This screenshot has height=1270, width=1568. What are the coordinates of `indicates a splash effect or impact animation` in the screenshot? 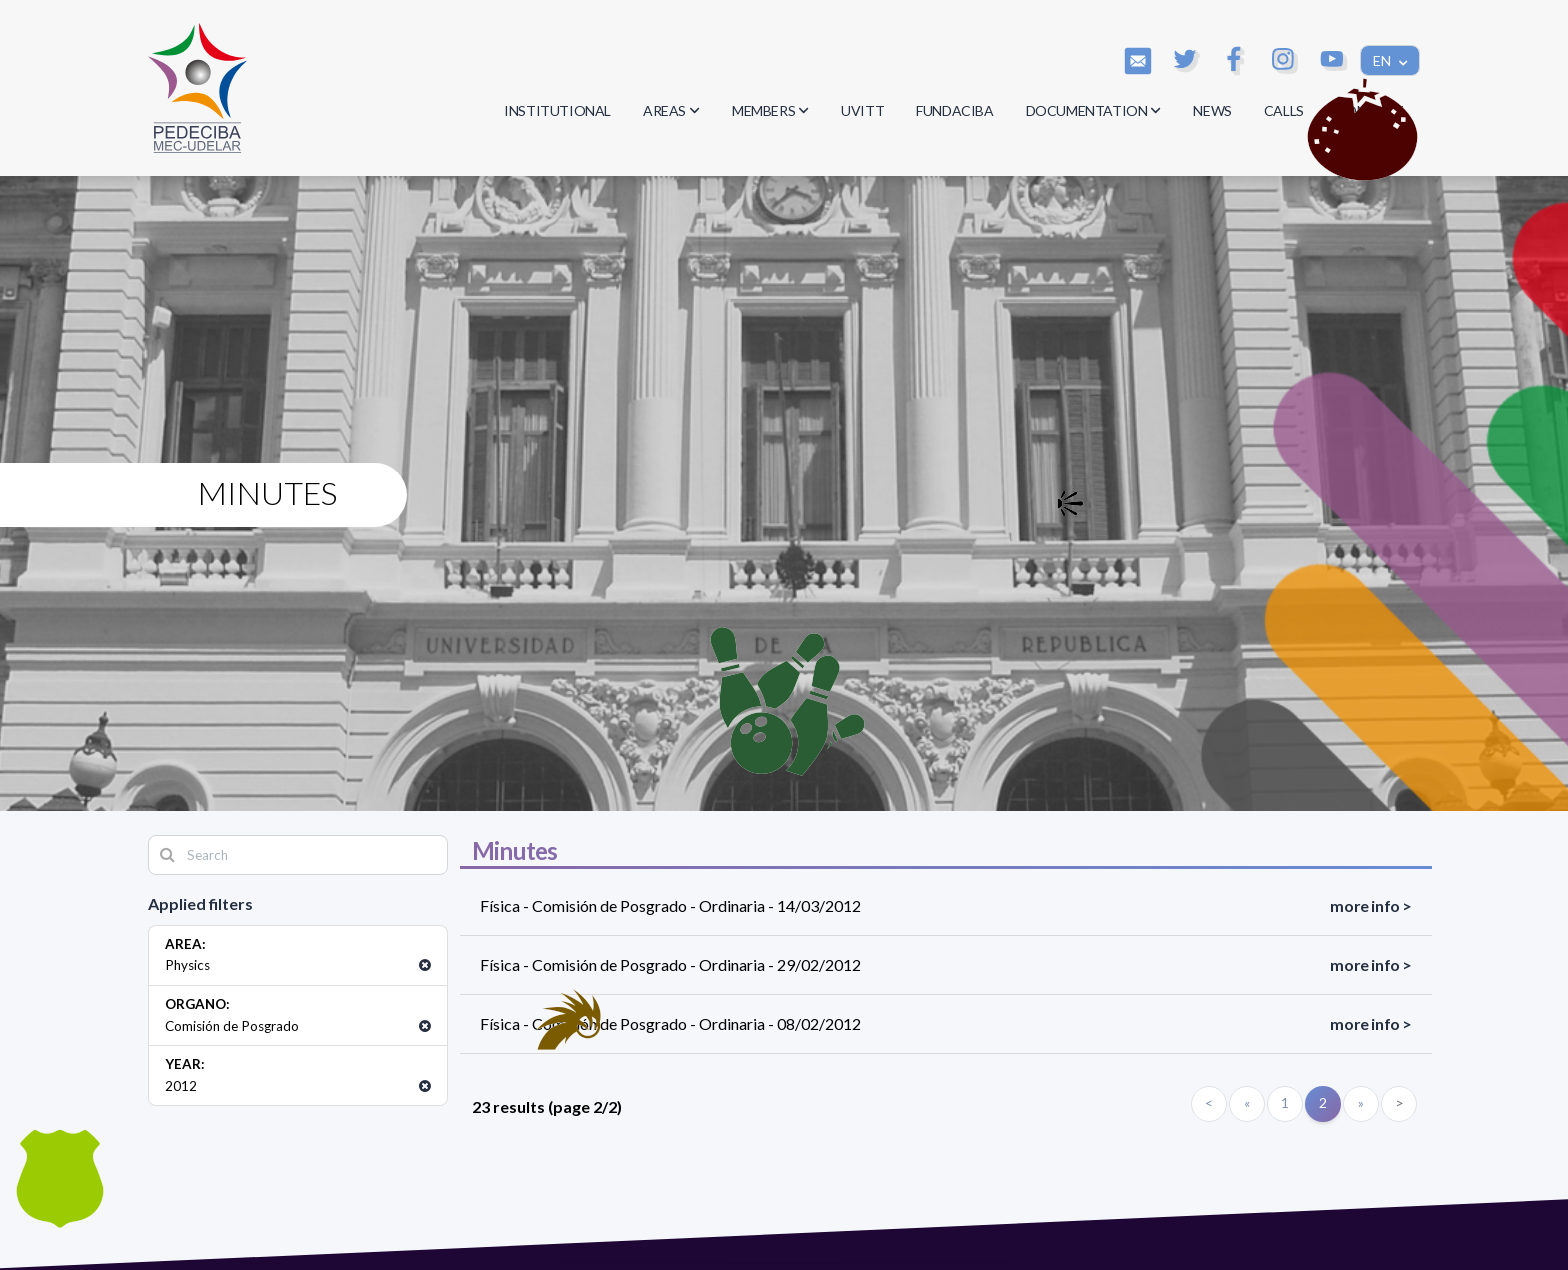 It's located at (1070, 503).